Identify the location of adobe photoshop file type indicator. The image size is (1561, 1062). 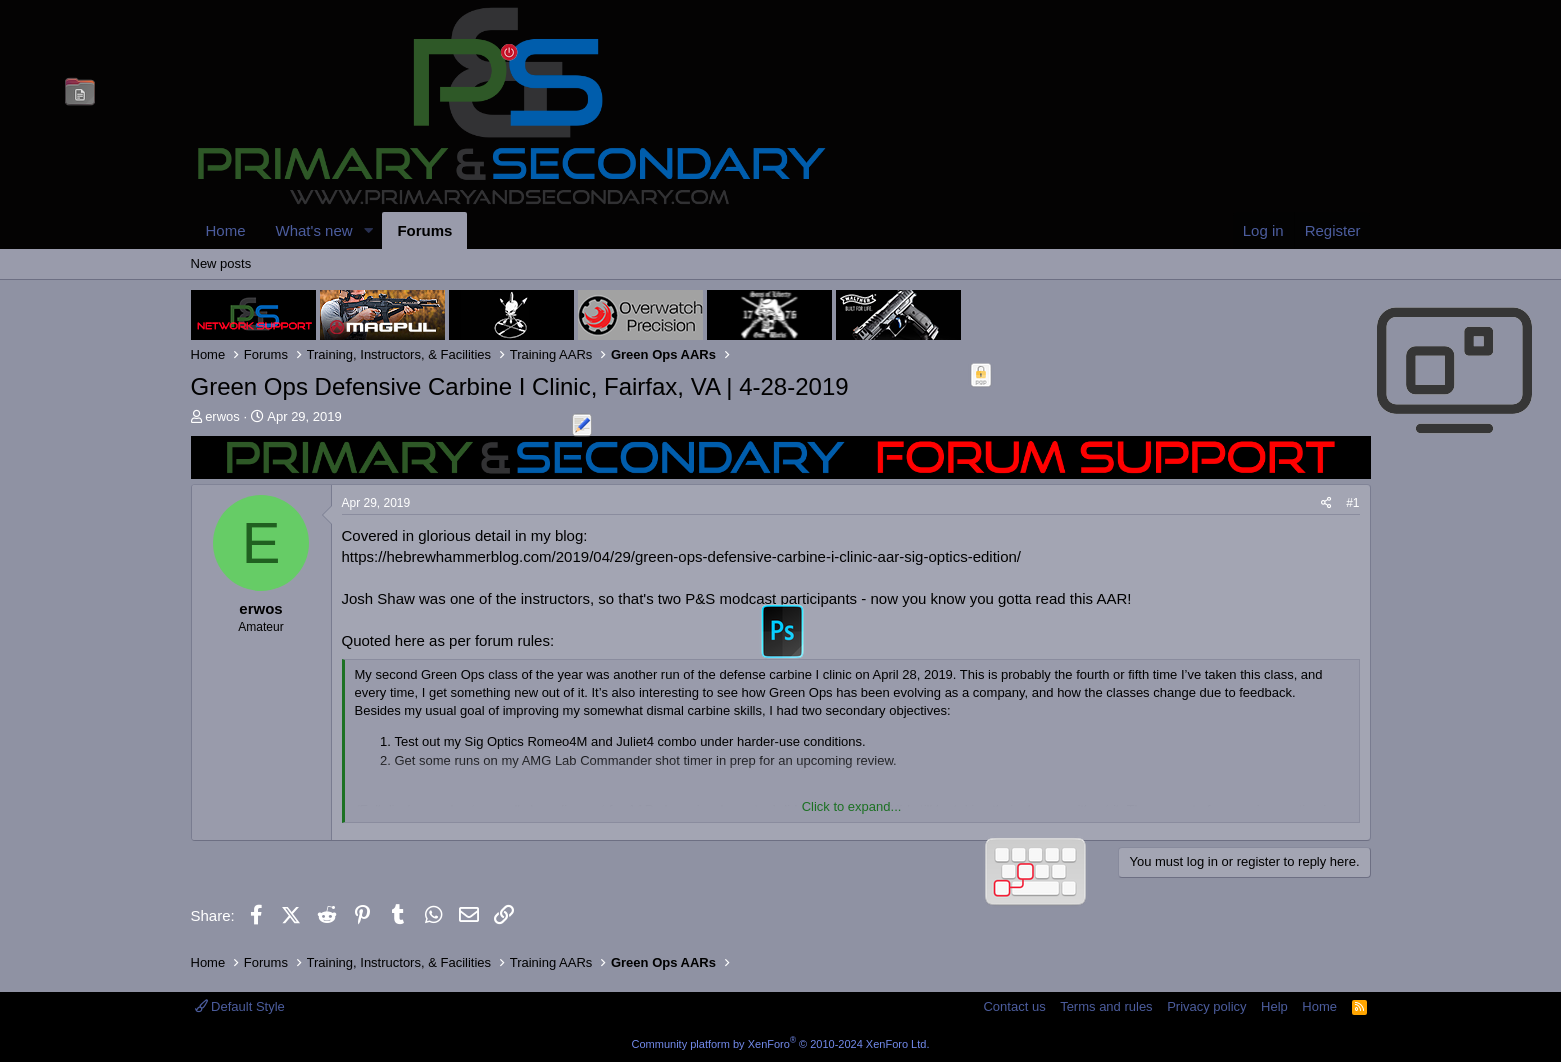
(782, 631).